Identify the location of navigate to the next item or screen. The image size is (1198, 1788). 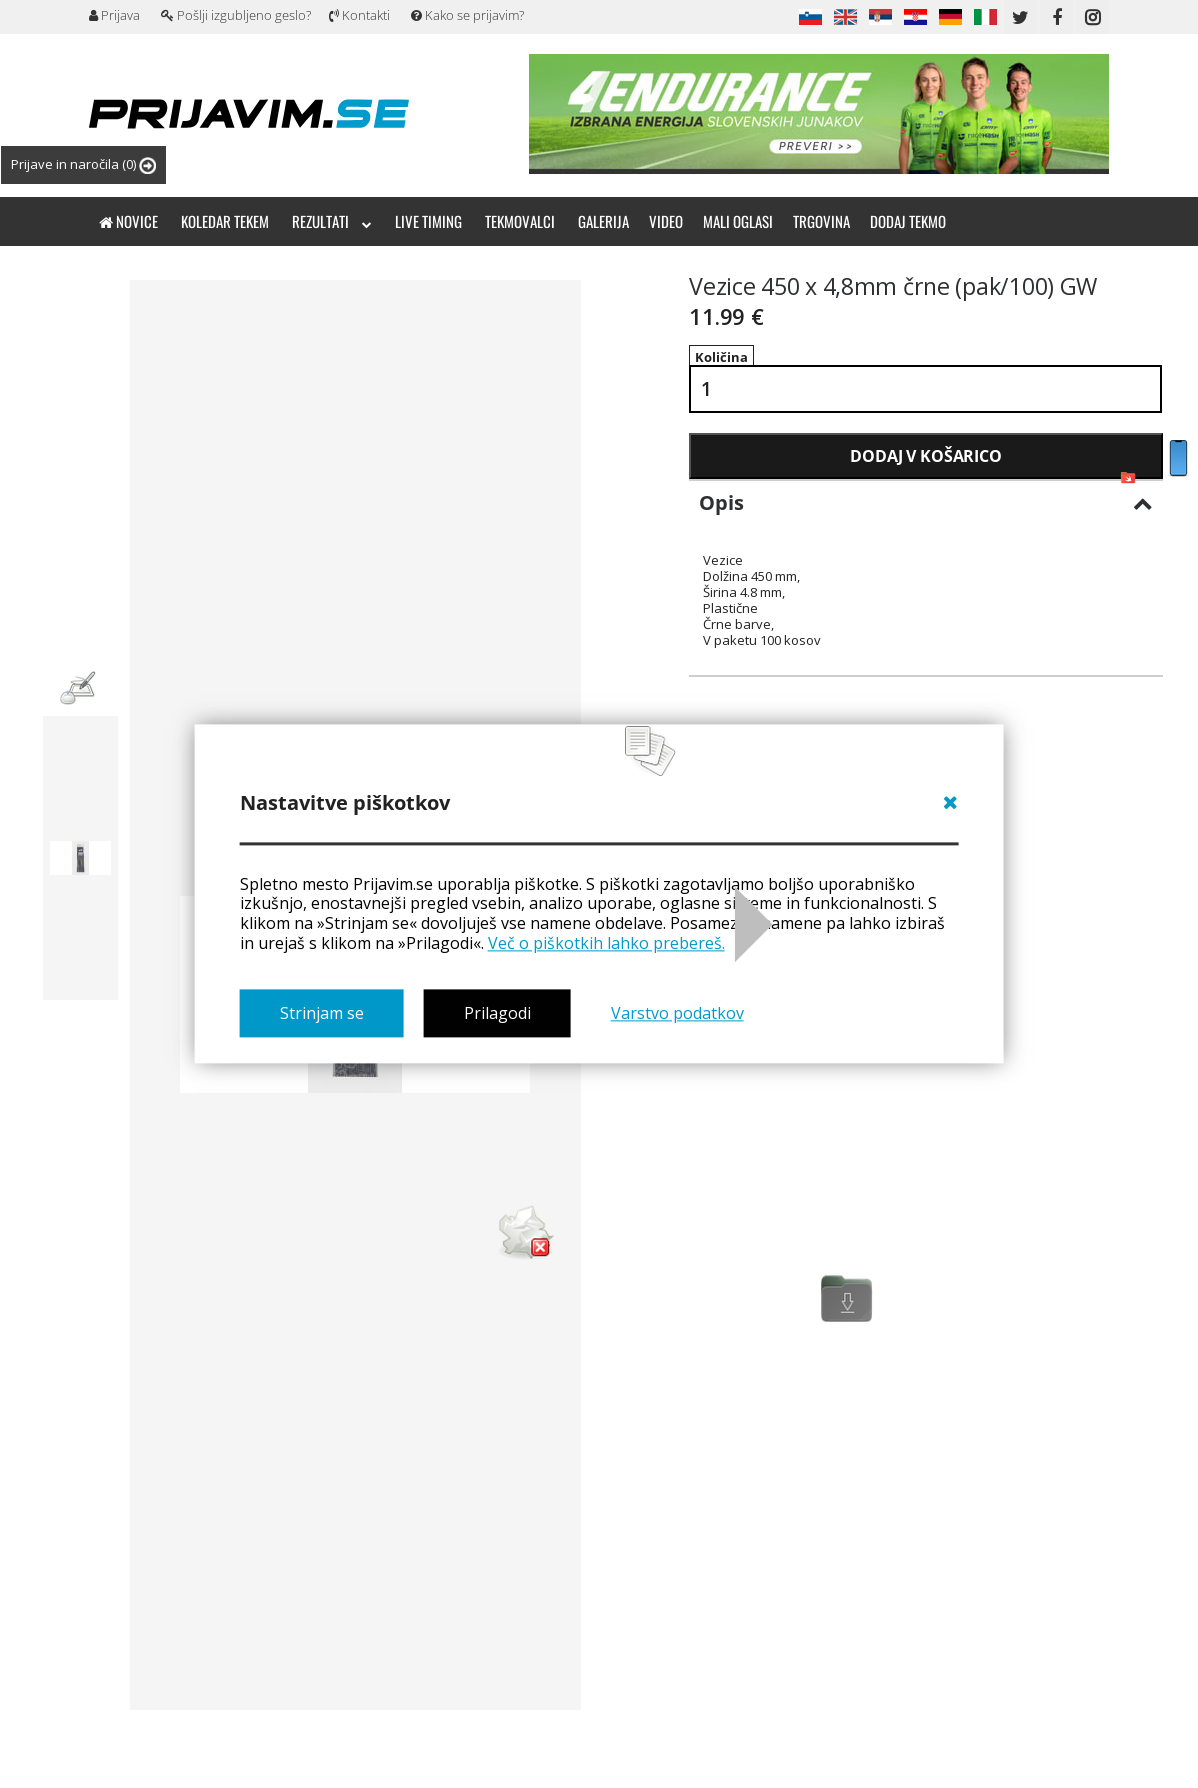
(750, 924).